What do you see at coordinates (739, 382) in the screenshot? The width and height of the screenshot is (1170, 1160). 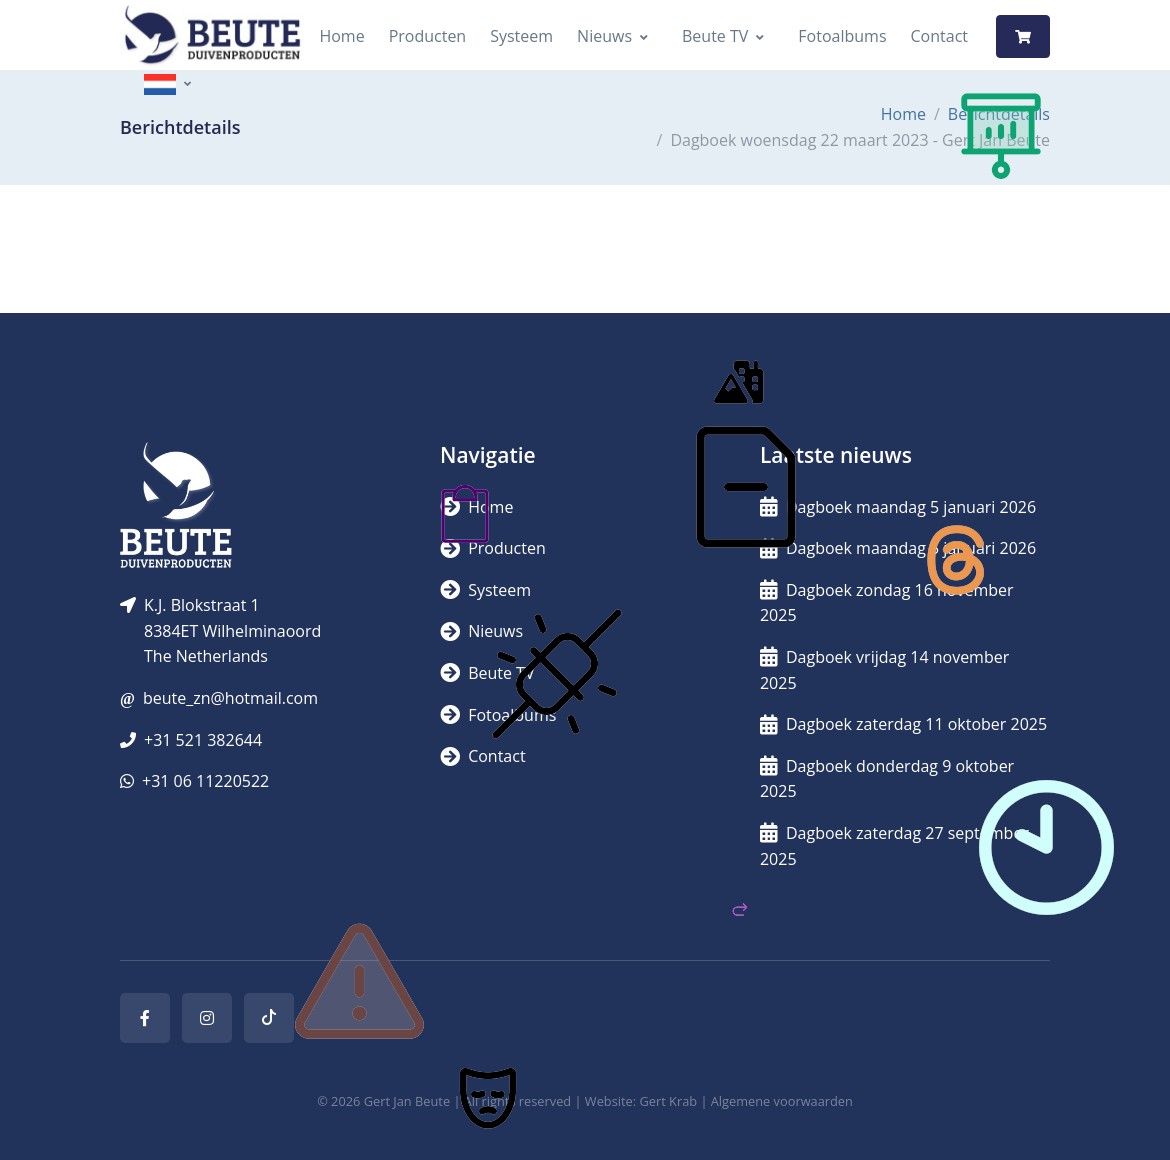 I see `explore outdoor and urban destinations` at bounding box center [739, 382].